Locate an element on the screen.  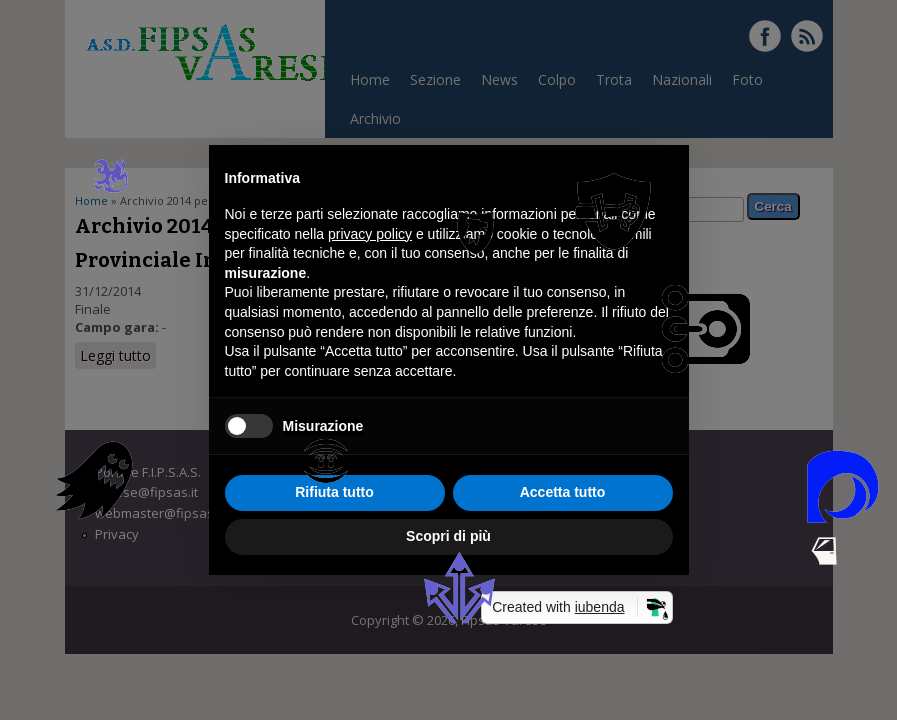
select griffin house or faction emblem is located at coordinates (475, 232).